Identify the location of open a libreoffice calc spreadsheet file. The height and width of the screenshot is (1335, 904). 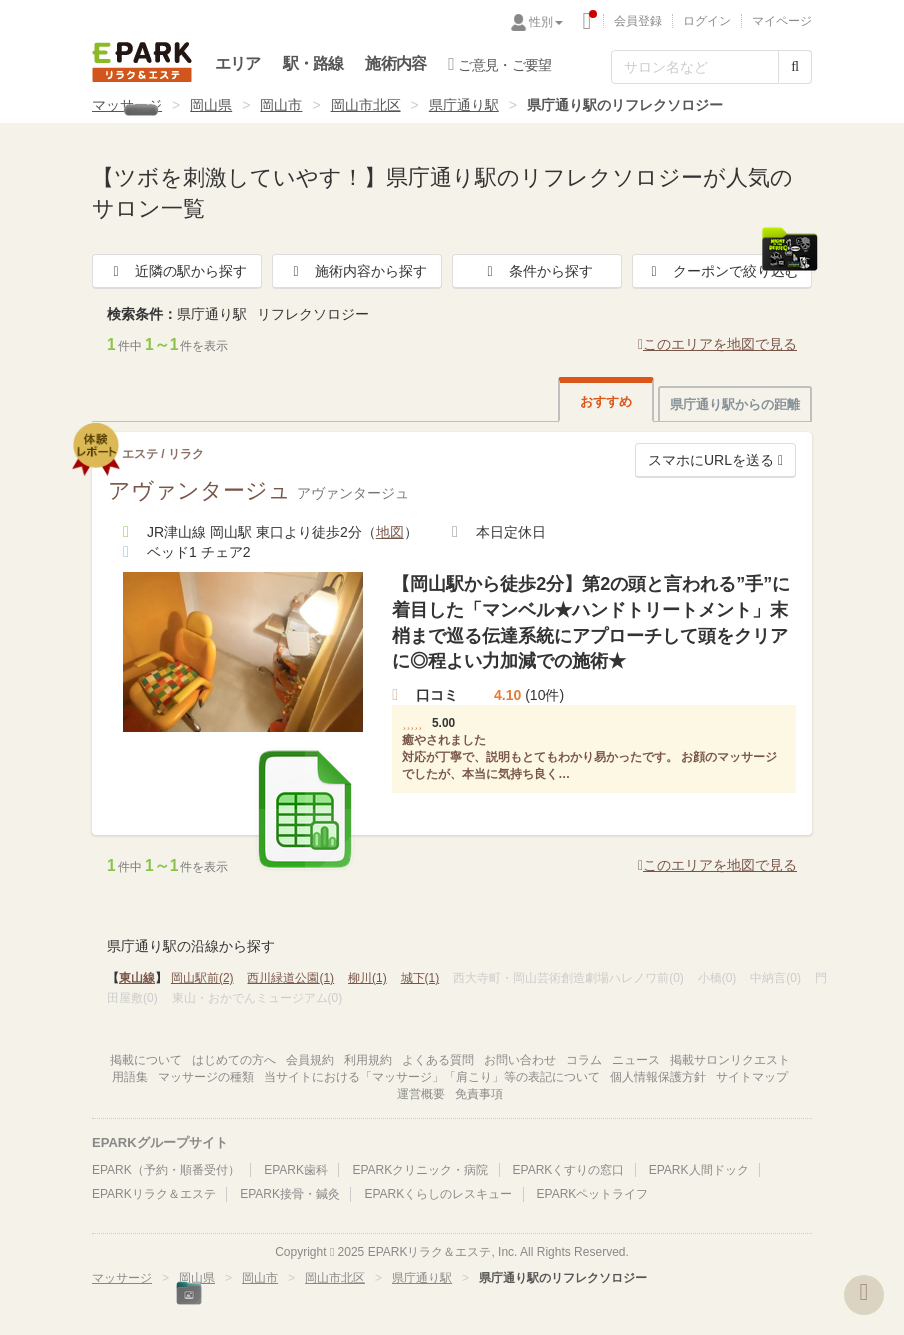
(305, 809).